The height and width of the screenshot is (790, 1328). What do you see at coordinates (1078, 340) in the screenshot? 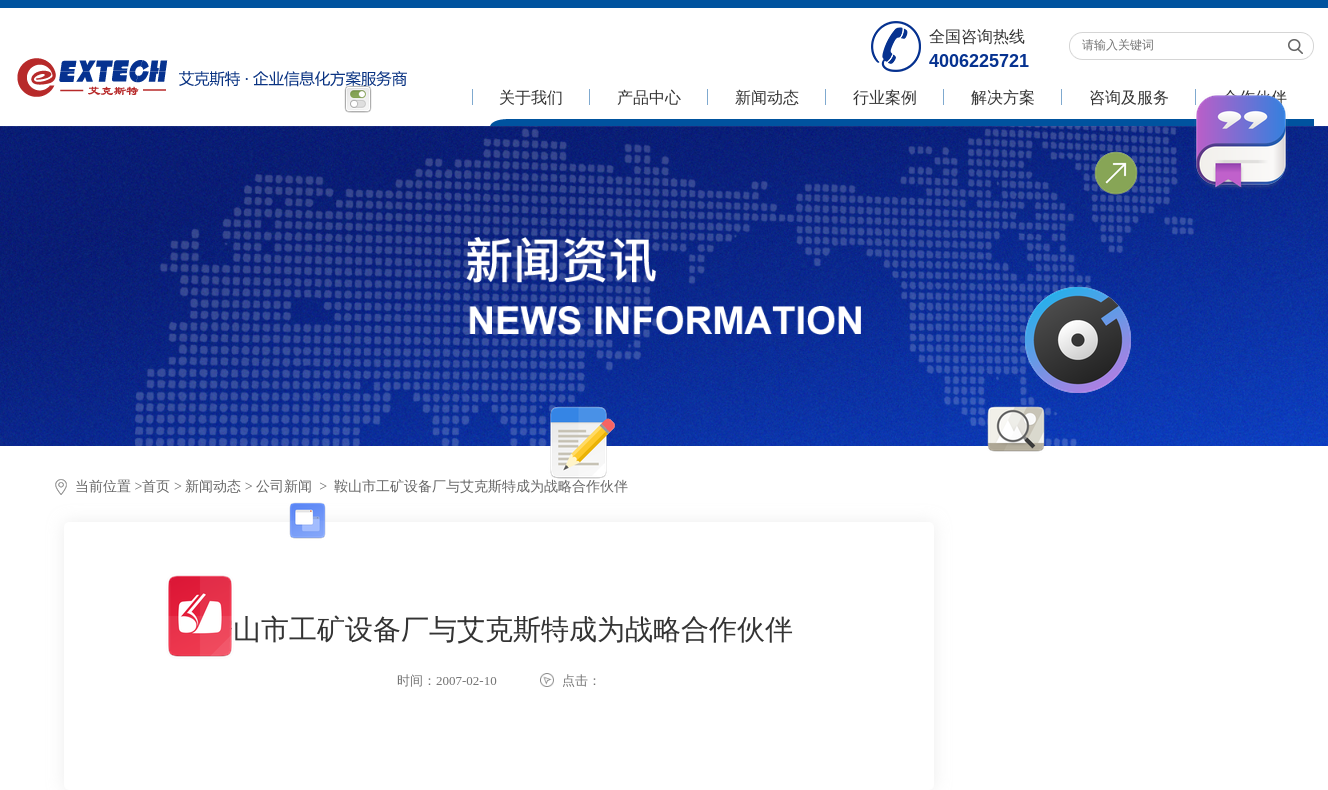
I see `open groove music app` at bounding box center [1078, 340].